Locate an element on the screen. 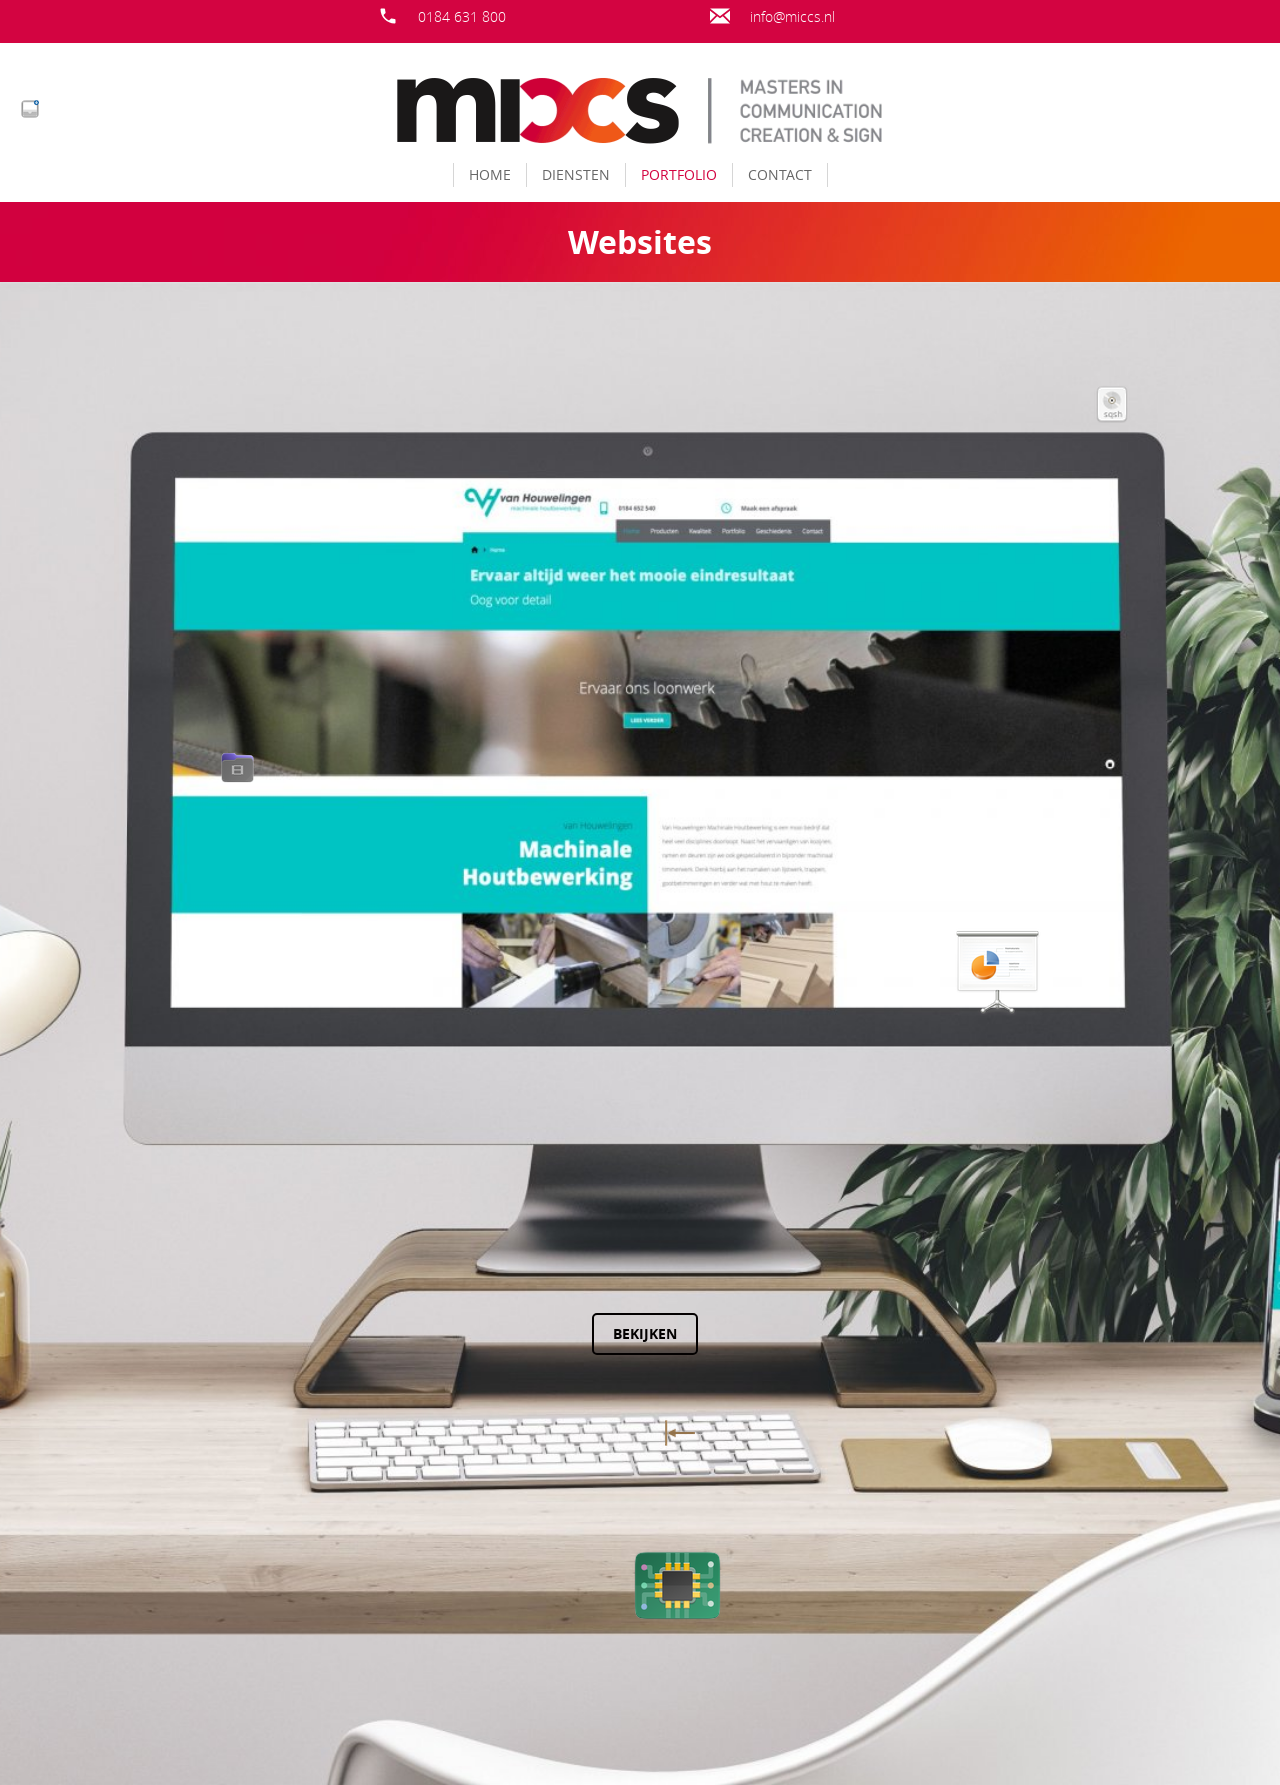 The image size is (1280, 1785). go to the first item in a list or sequence is located at coordinates (680, 1433).